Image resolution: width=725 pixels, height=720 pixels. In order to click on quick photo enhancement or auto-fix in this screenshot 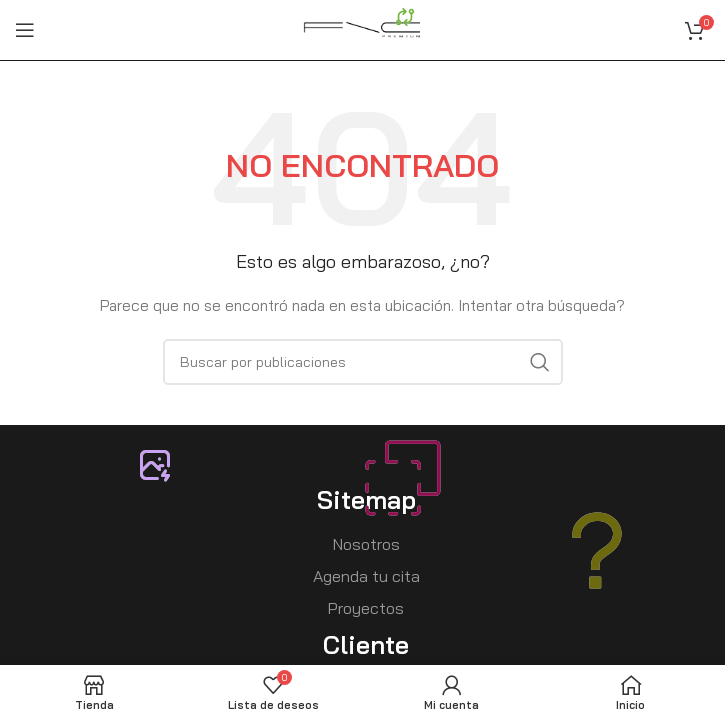, I will do `click(155, 465)`.